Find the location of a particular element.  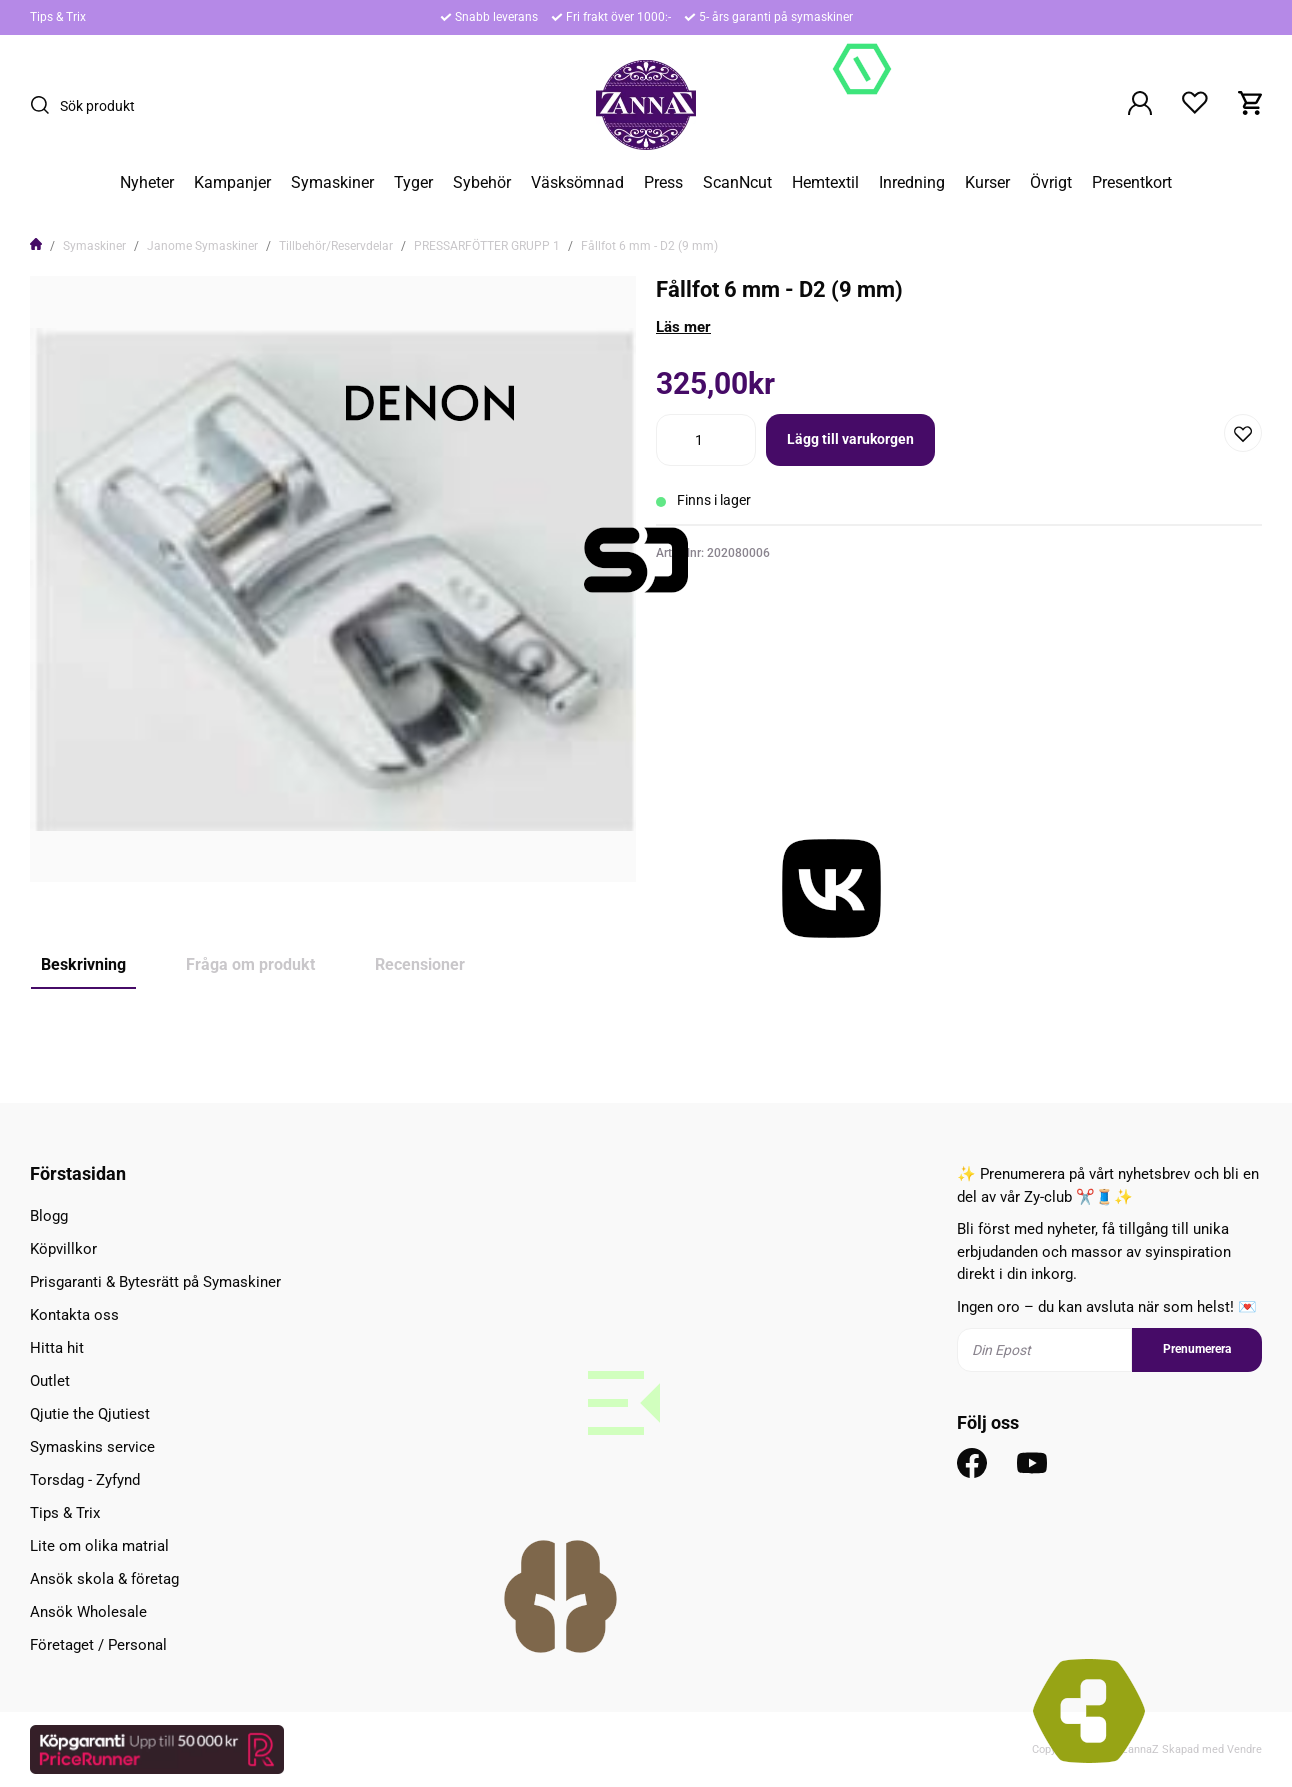

access system settings is located at coordinates (862, 69).